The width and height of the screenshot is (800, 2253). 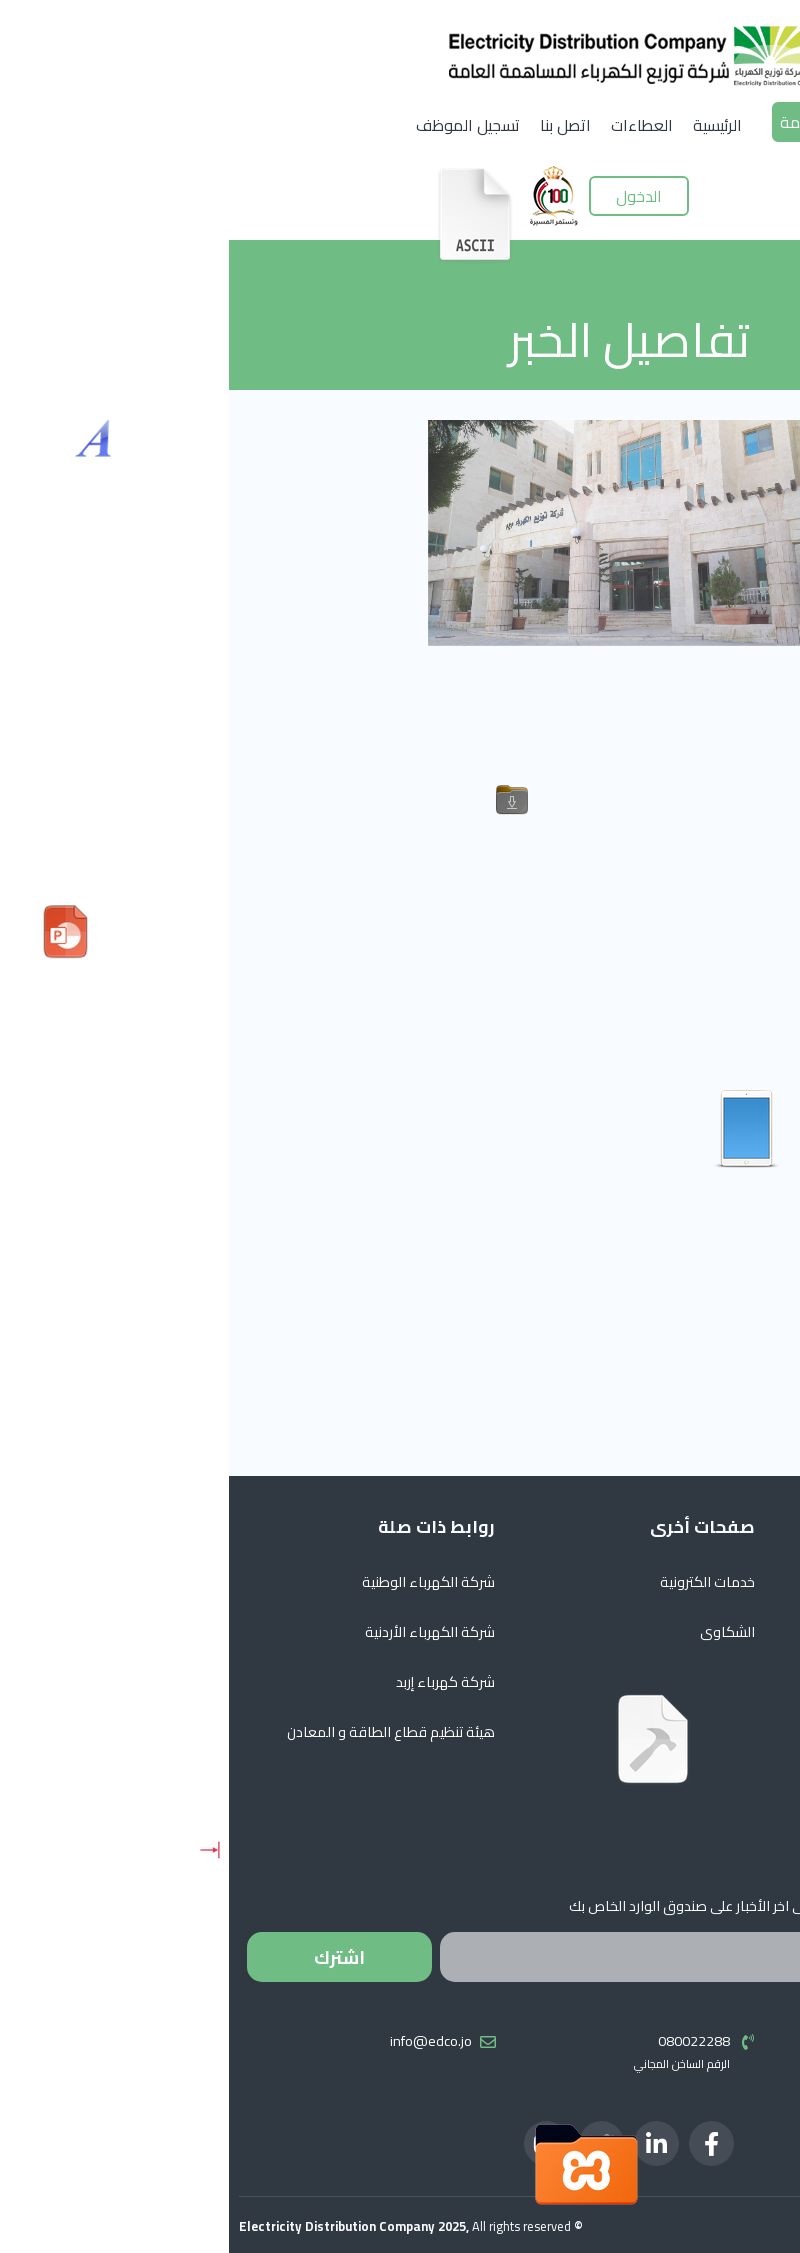 What do you see at coordinates (475, 216) in the screenshot?
I see `a plain text or ascii file type indicator` at bounding box center [475, 216].